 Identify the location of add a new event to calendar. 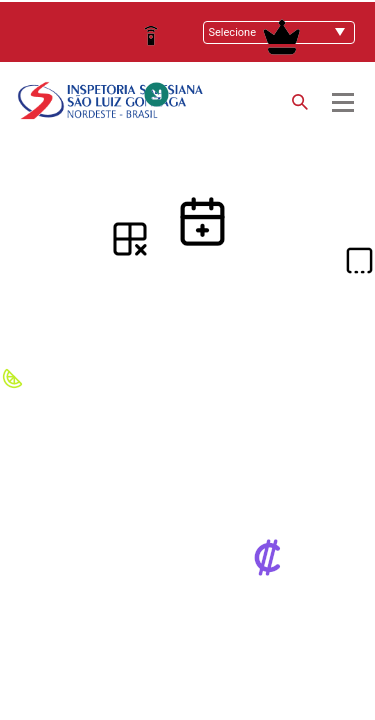
(202, 221).